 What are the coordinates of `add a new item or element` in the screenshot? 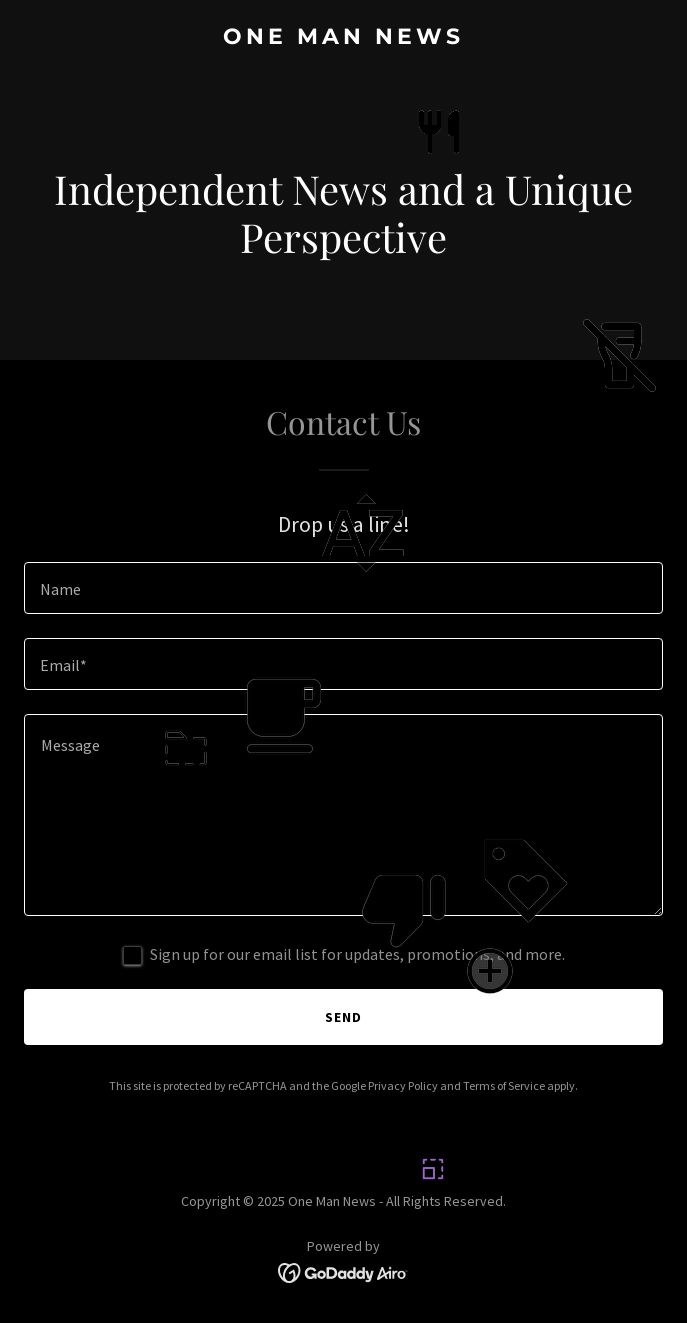 It's located at (490, 971).